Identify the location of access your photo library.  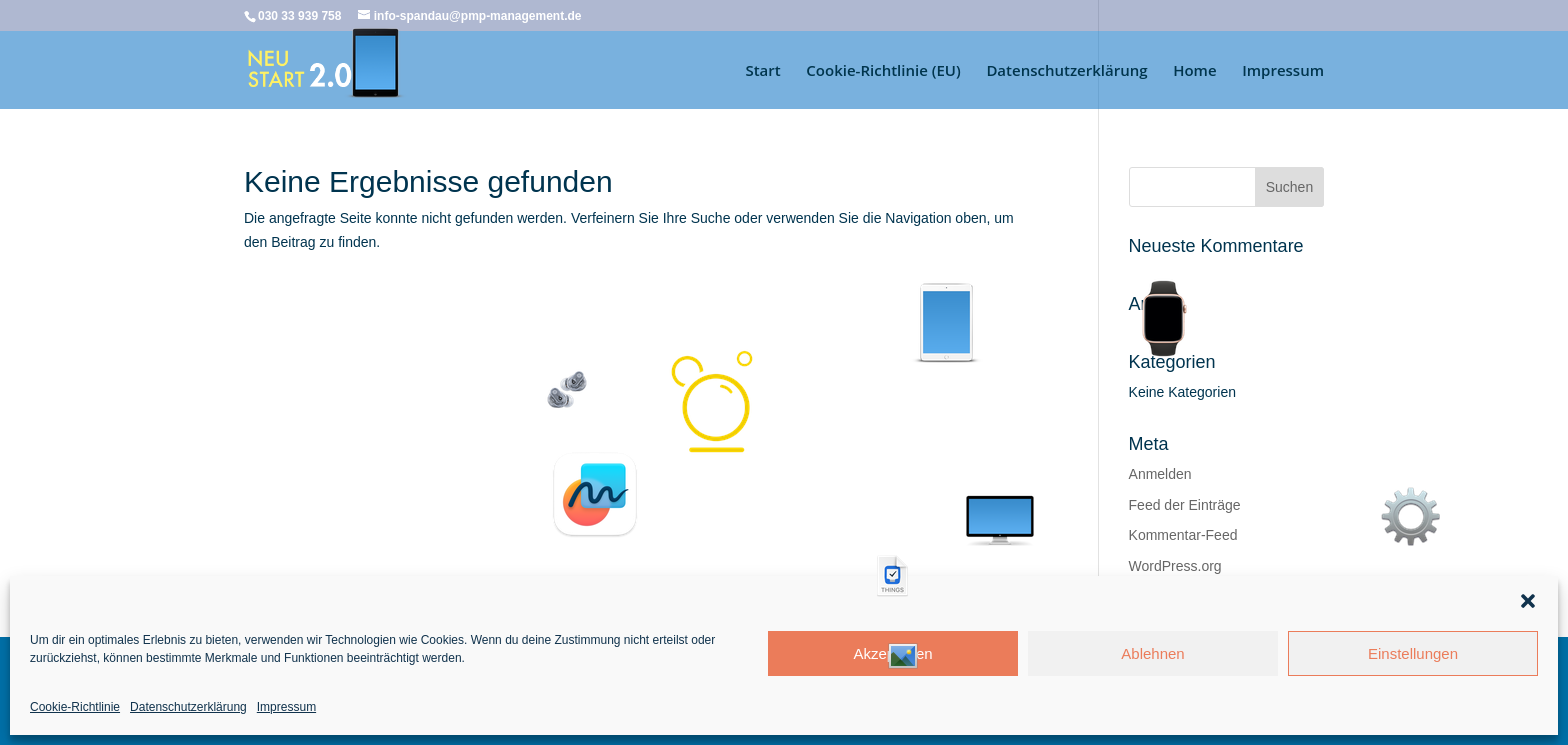
(903, 656).